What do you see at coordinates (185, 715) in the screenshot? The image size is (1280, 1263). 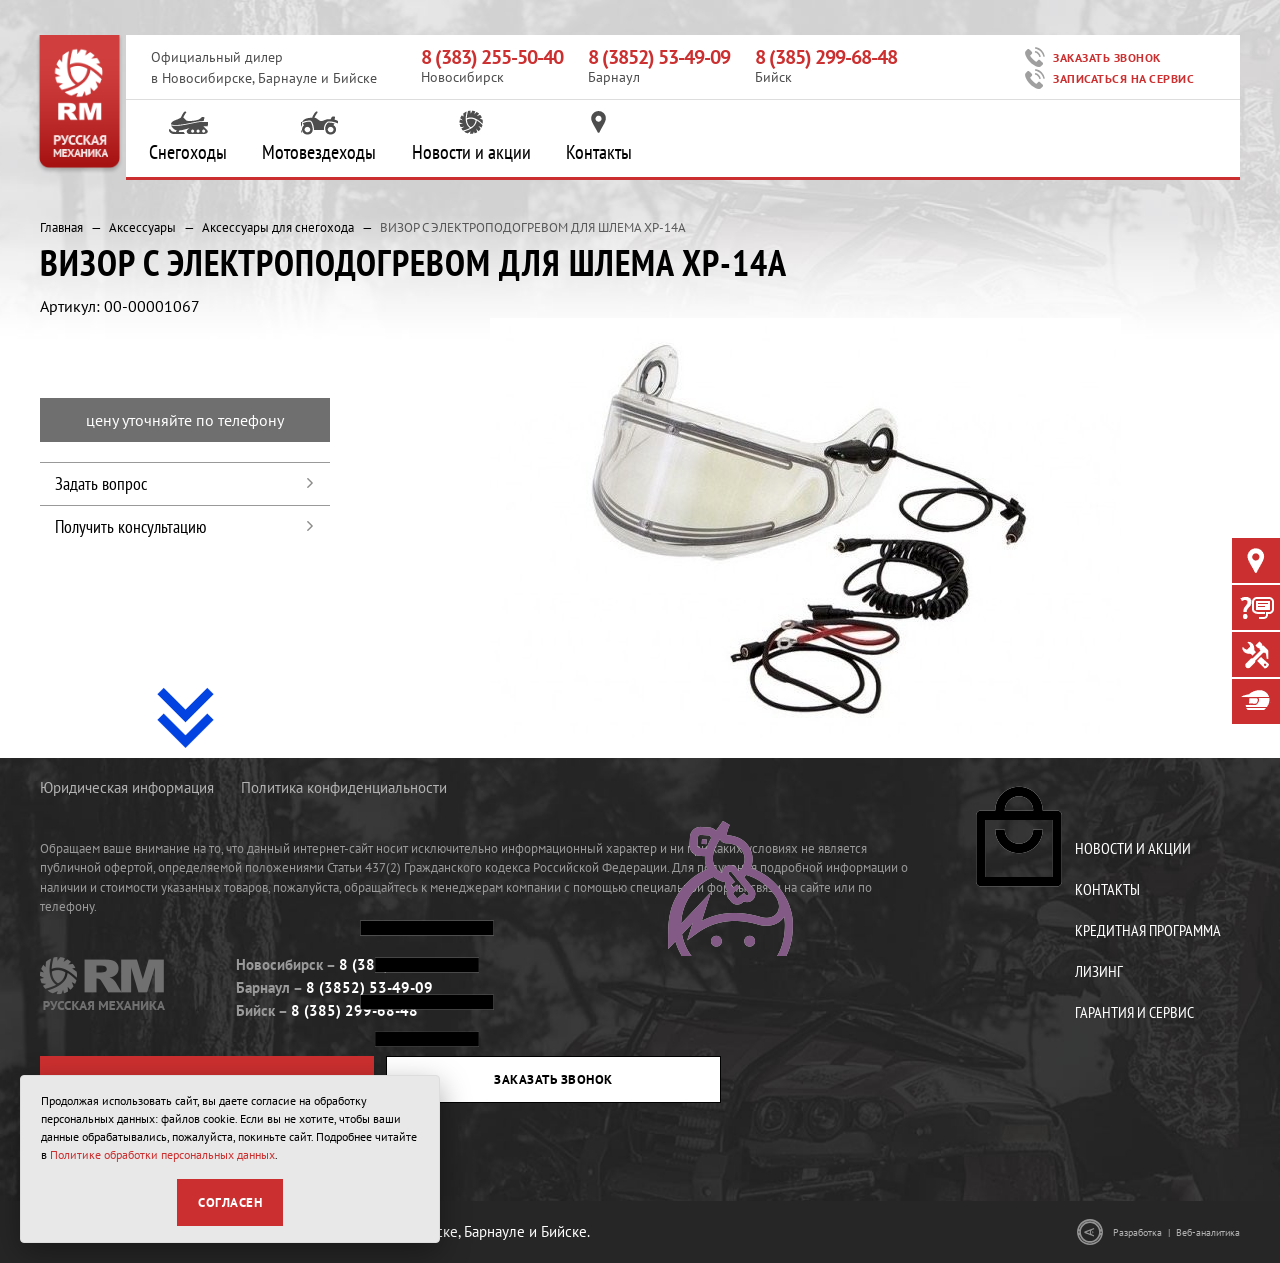 I see `scroll down to see more content` at bounding box center [185, 715].